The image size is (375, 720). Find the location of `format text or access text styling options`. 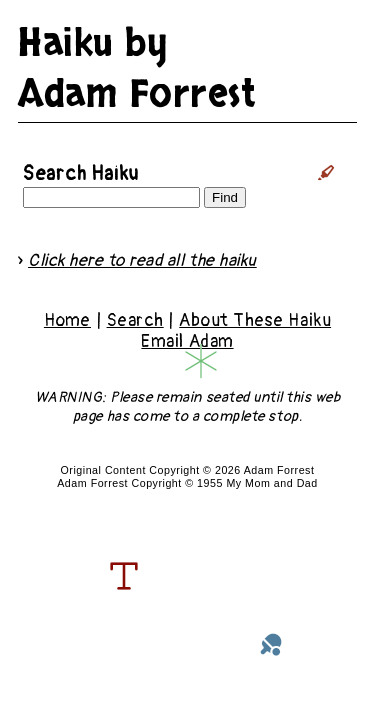

format text or access text styling options is located at coordinates (124, 576).